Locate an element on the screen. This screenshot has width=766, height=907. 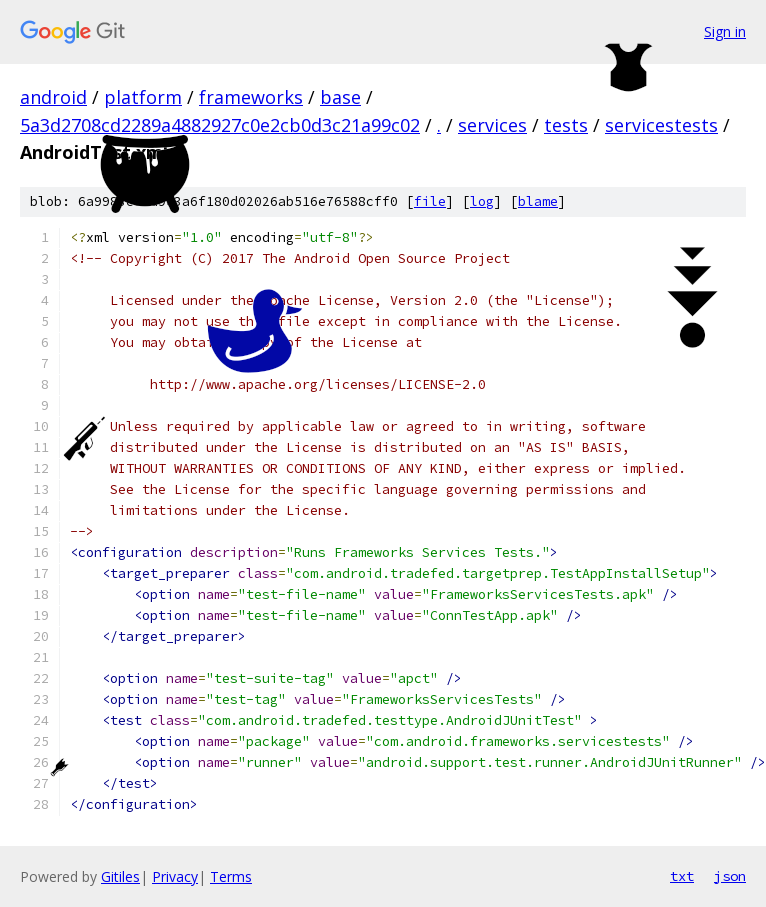
select the FAMAS assault rifle weapon is located at coordinates (84, 438).